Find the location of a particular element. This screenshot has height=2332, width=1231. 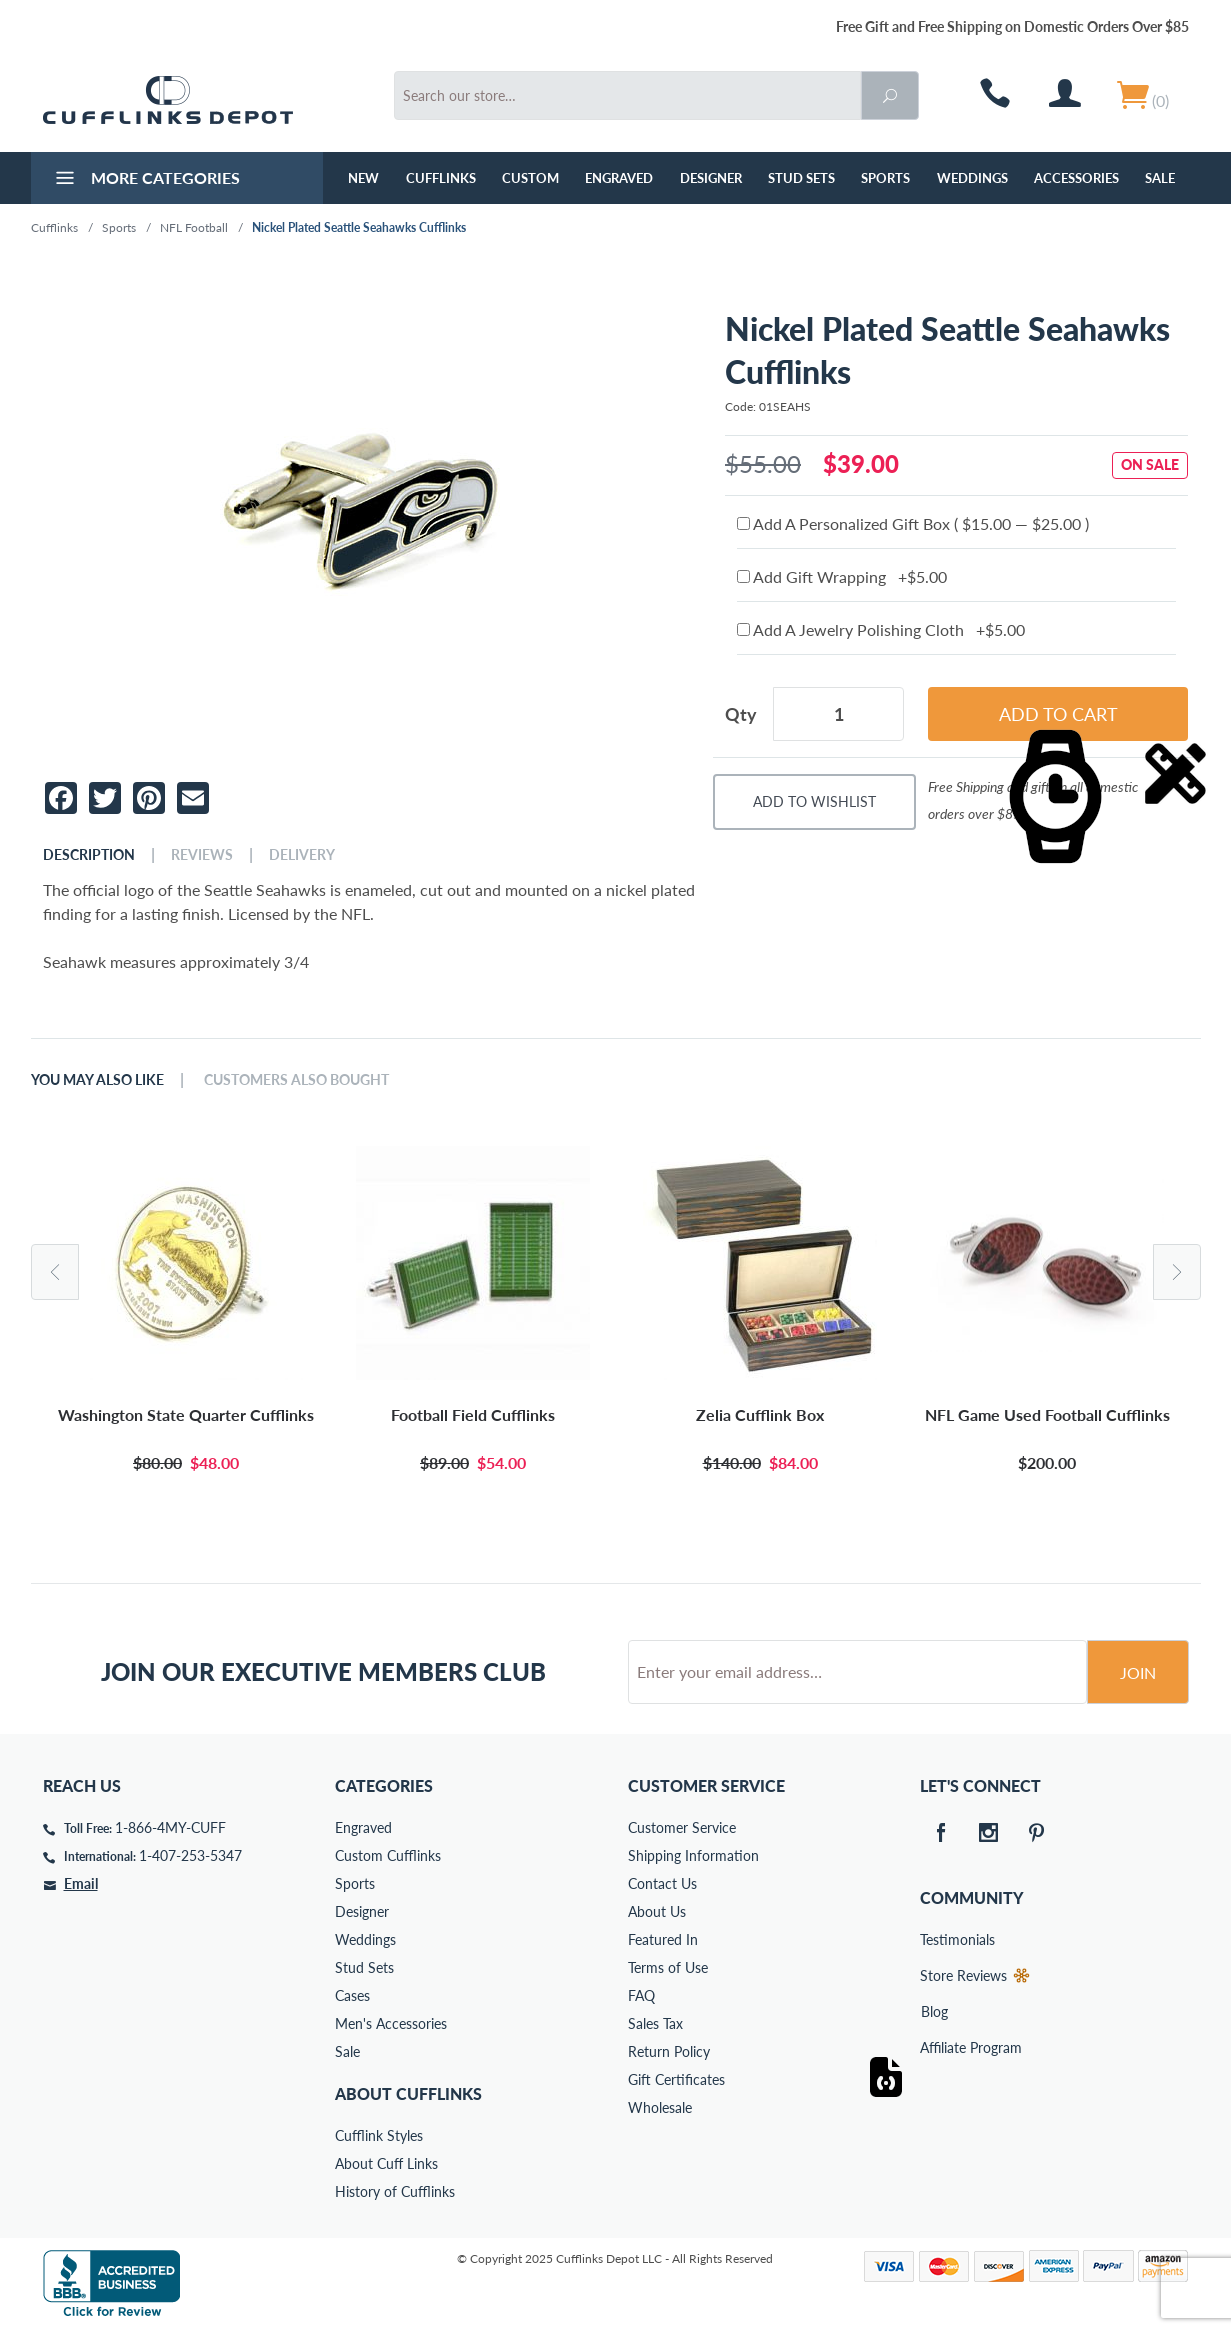

access audio or media file is located at coordinates (886, 2077).